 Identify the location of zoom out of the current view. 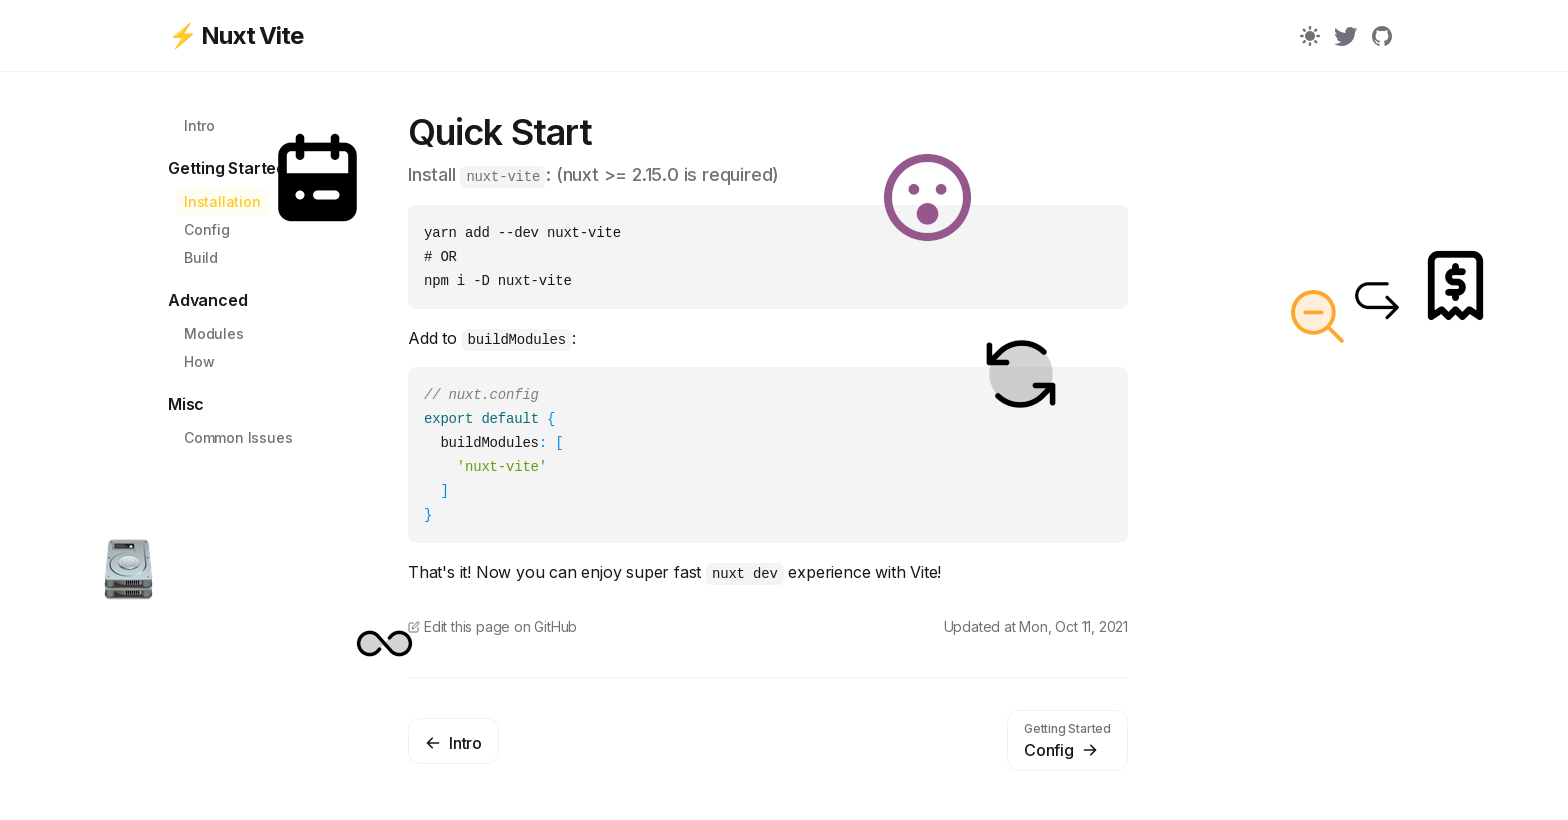
(1317, 316).